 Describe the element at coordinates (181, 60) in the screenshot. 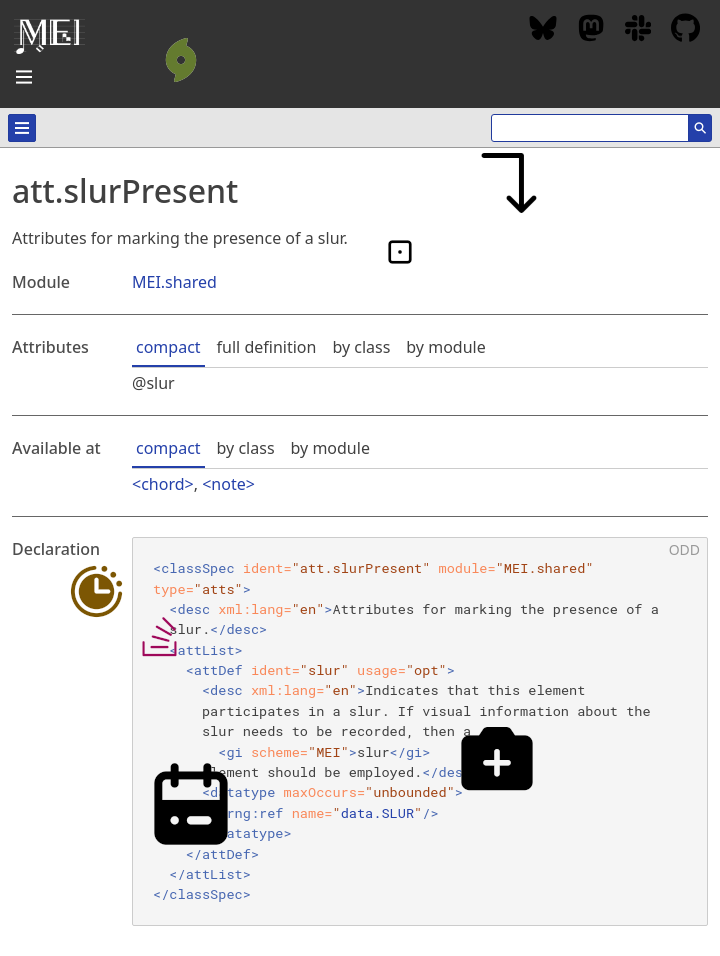

I see `indicates hurricane or tropical storm warning` at that location.